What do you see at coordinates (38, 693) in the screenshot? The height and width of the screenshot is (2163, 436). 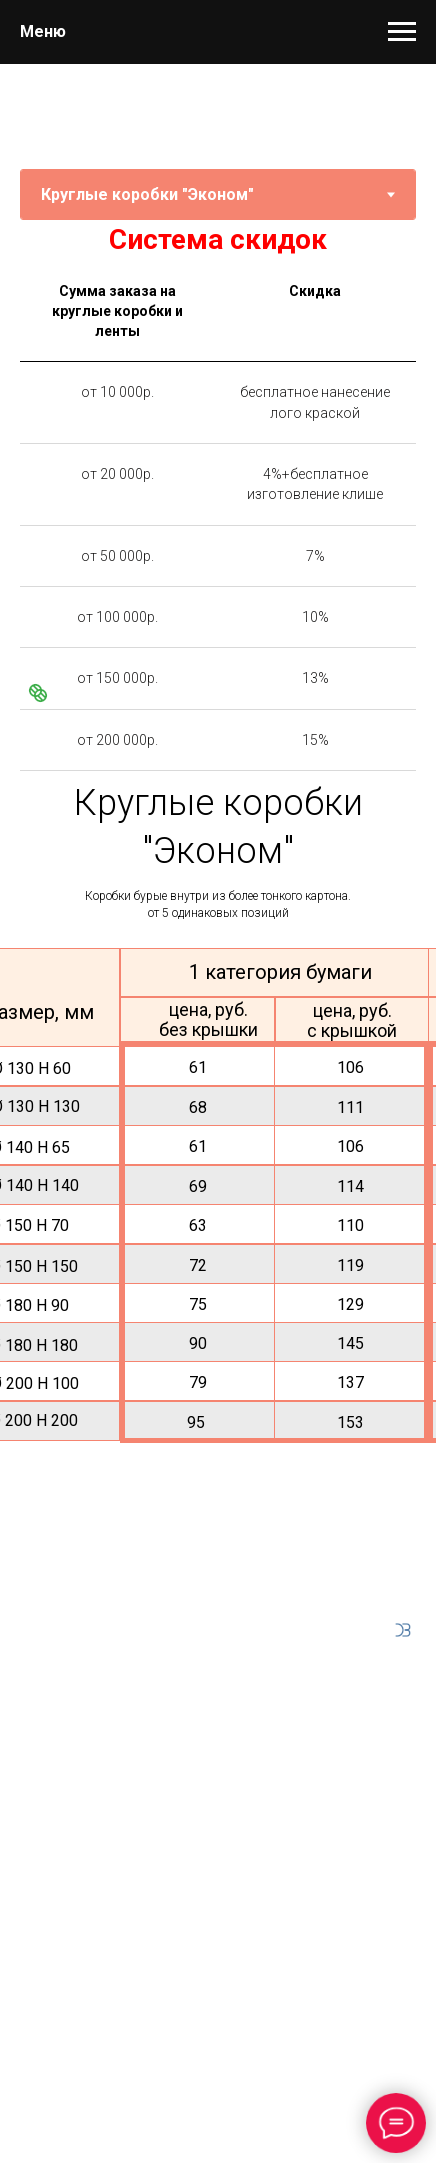 I see `exclude overlapping items from selection` at bounding box center [38, 693].